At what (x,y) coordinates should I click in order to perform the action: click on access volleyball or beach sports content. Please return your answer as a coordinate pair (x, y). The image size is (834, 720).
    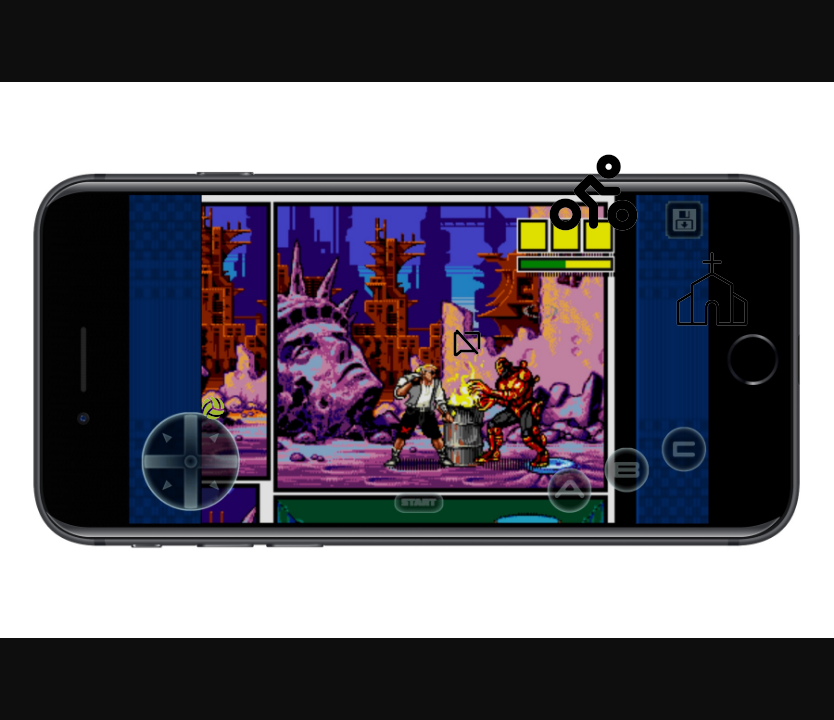
    Looking at the image, I should click on (213, 408).